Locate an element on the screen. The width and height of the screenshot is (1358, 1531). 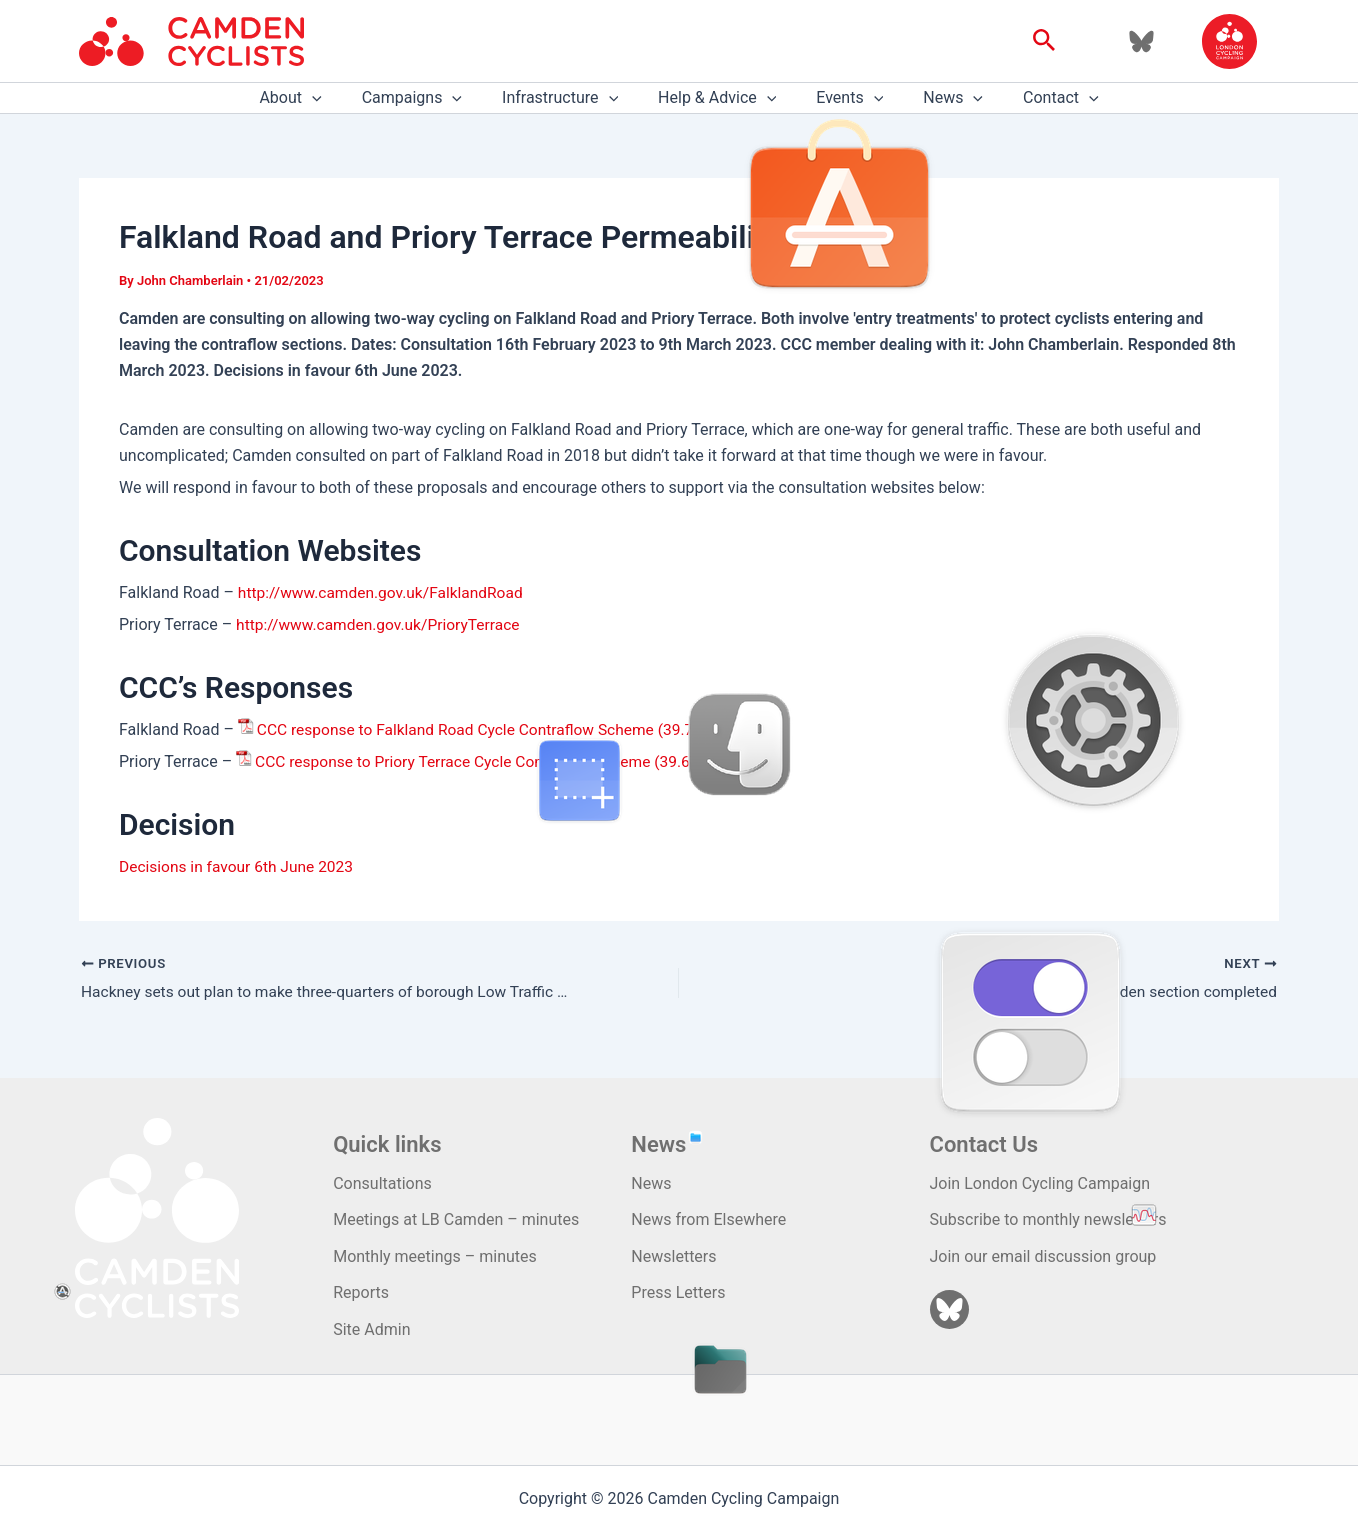
take a screenshot is located at coordinates (579, 780).